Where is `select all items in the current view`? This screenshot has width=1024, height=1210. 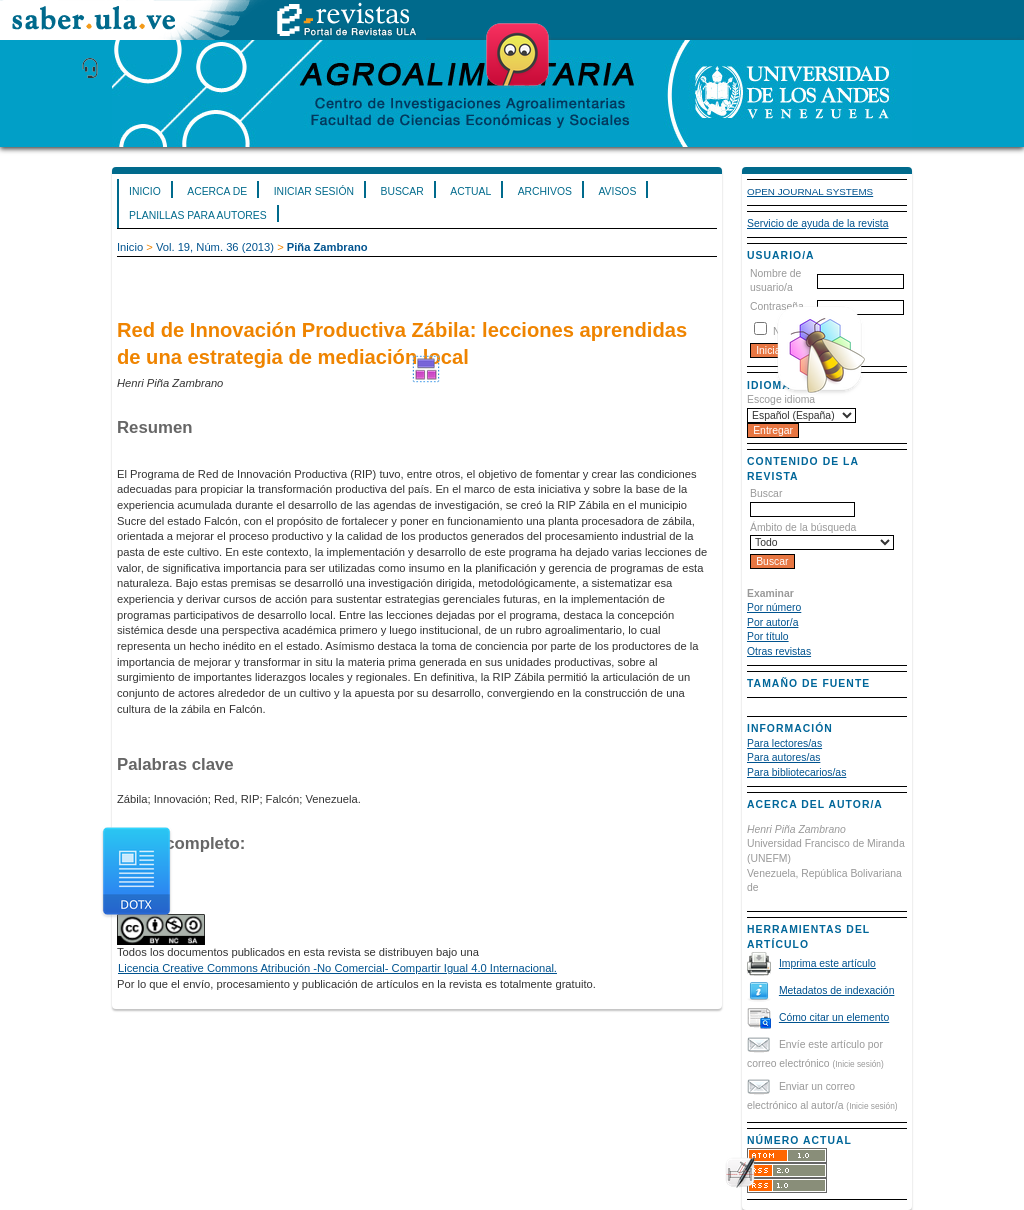
select all items in the current view is located at coordinates (426, 369).